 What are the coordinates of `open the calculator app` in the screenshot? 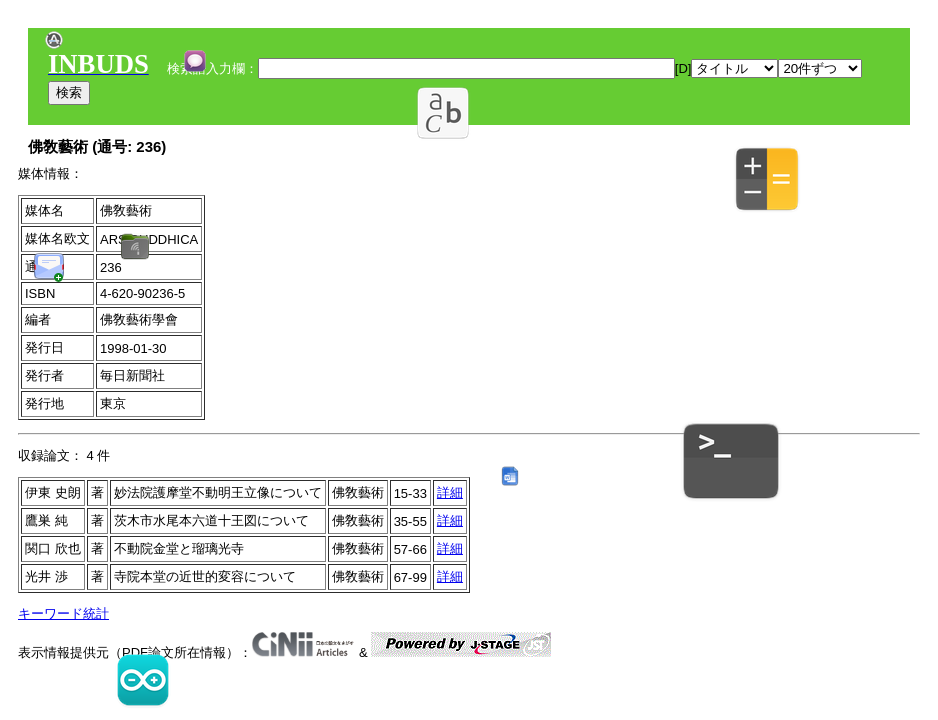 It's located at (767, 179).